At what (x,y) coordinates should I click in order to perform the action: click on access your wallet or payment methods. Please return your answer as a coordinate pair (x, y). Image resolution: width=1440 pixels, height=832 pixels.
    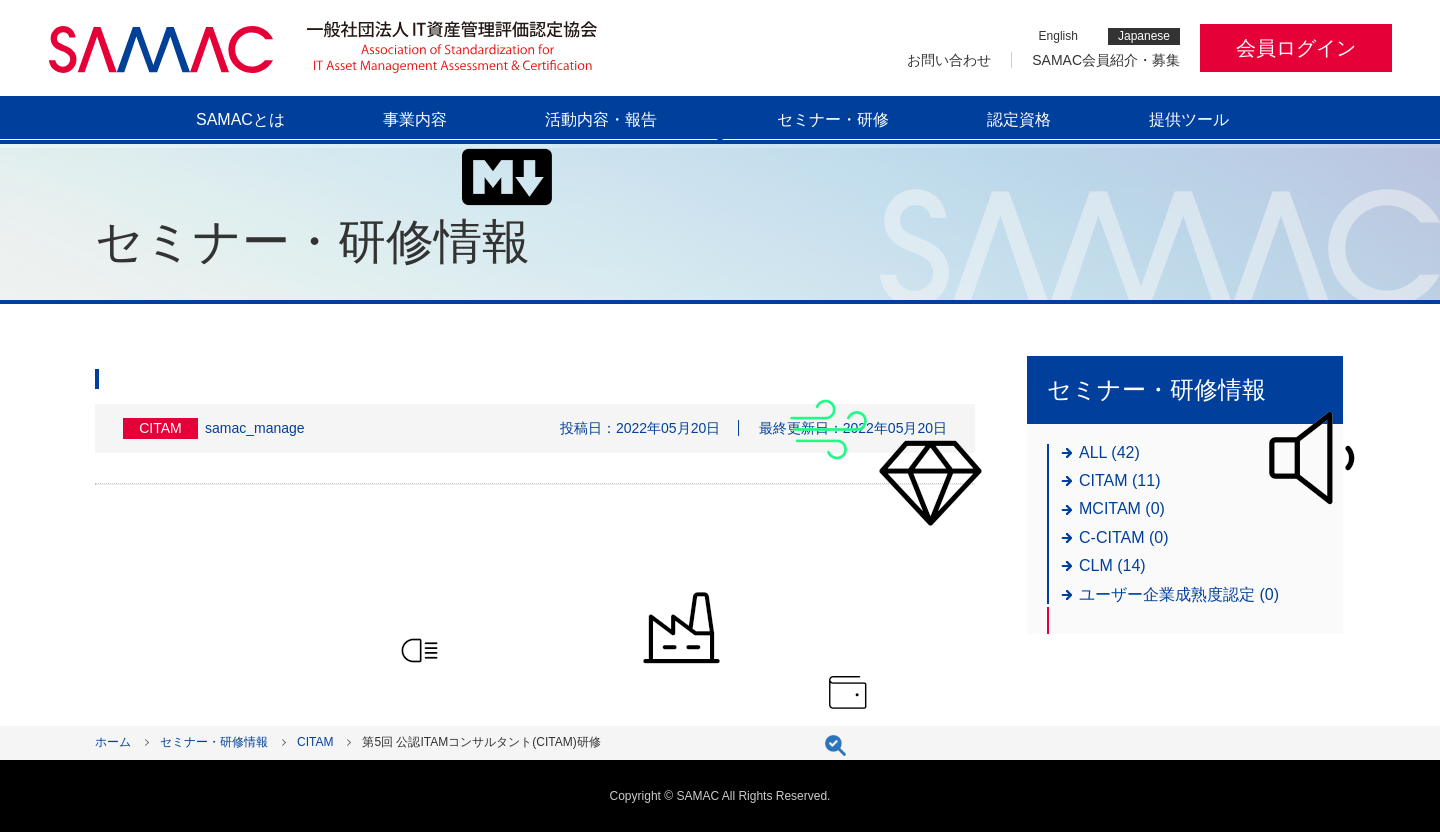
    Looking at the image, I should click on (847, 694).